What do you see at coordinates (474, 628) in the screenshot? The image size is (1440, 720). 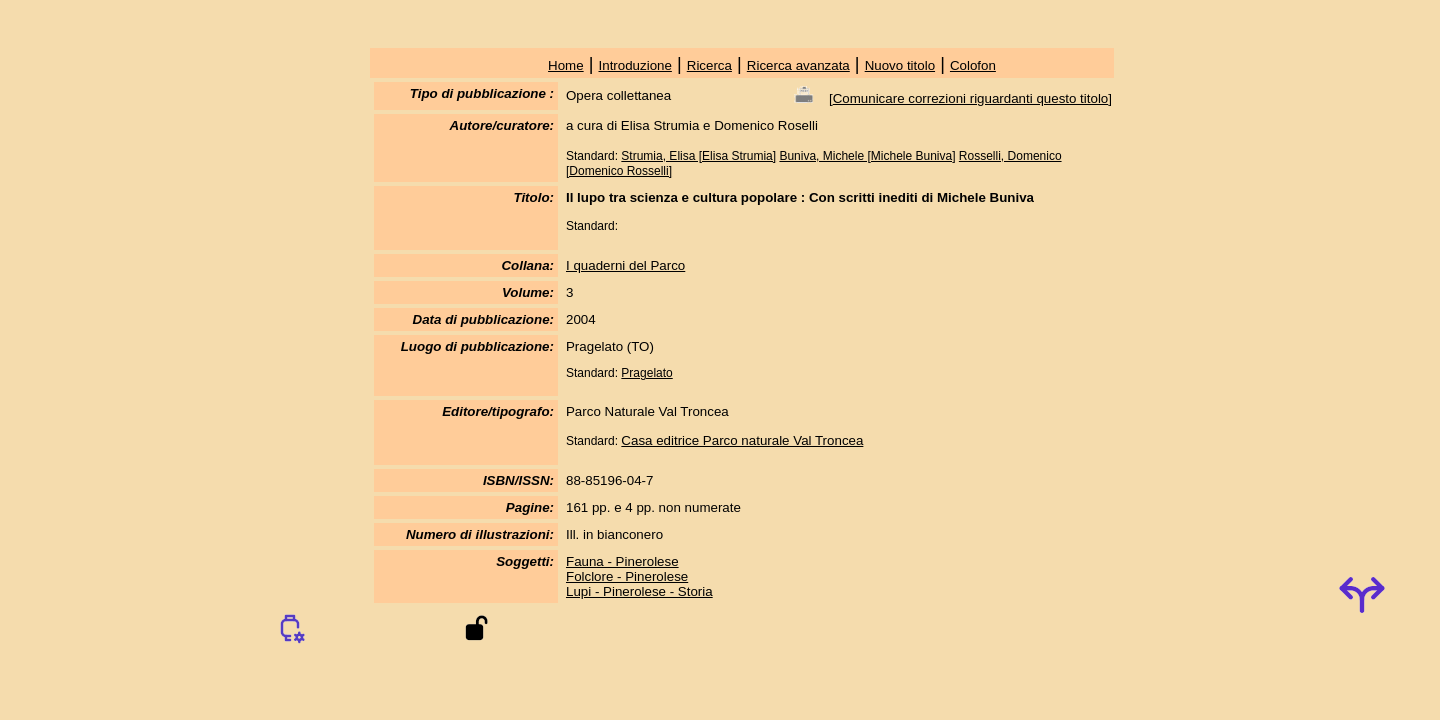 I see `unlock or access secured content` at bounding box center [474, 628].